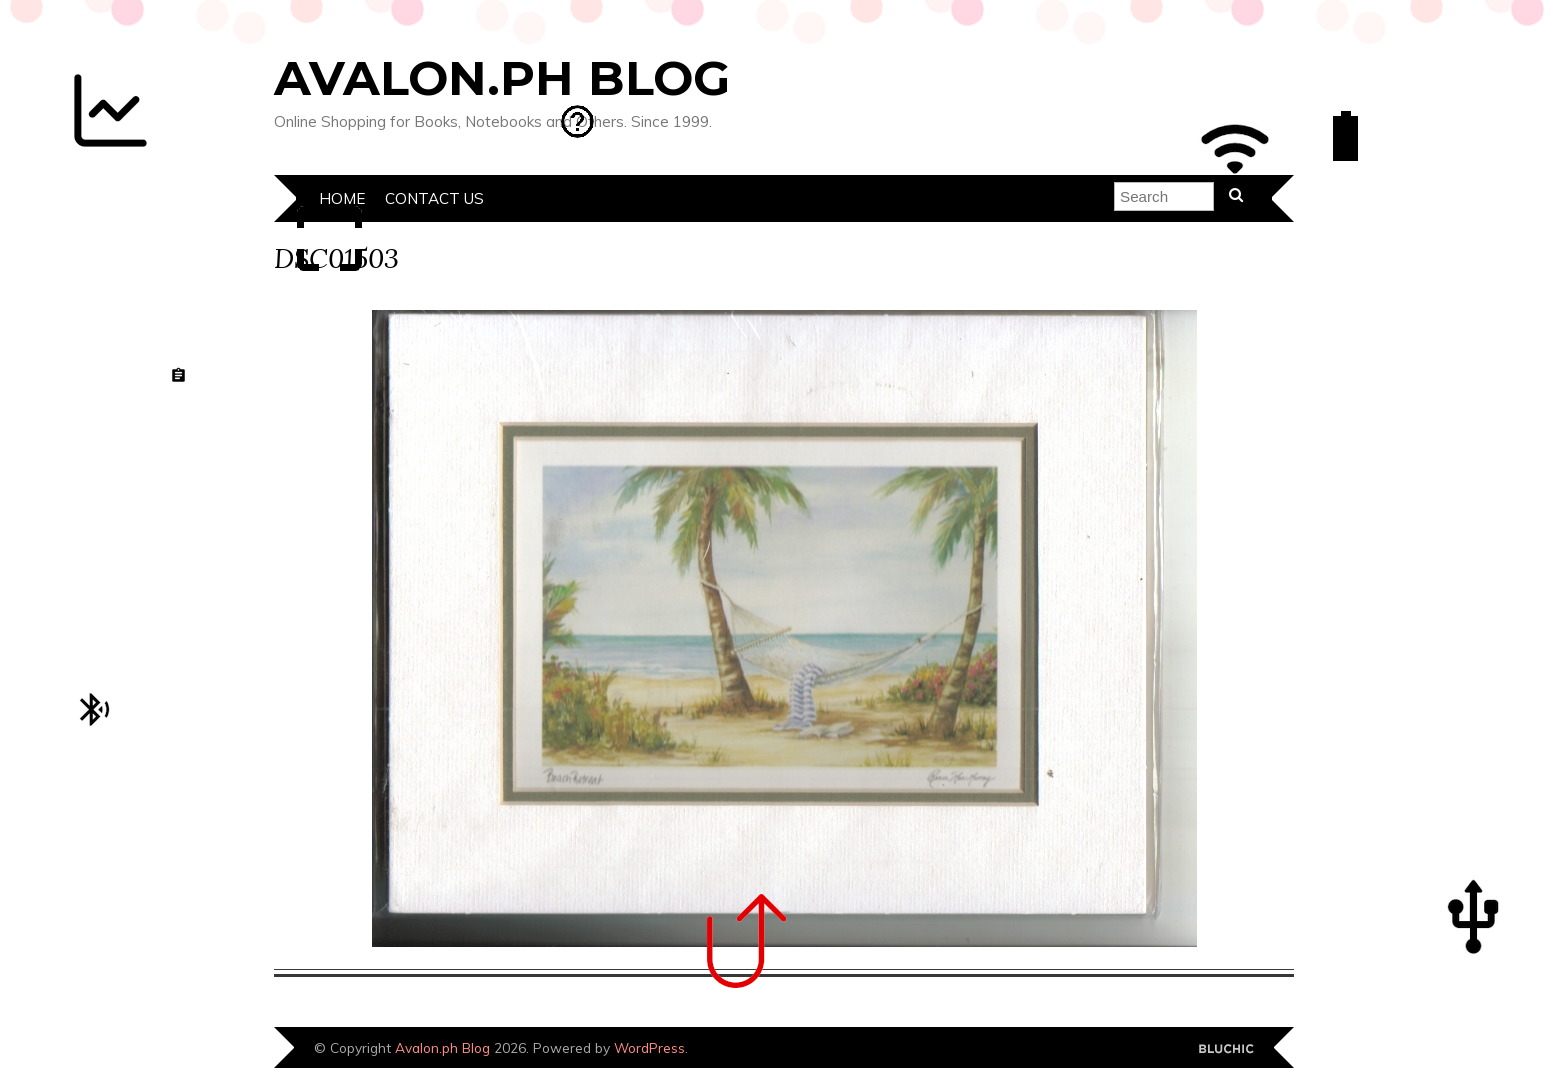 The height and width of the screenshot is (1078, 1568). I want to click on indicates active wifi connection, so click(1235, 149).